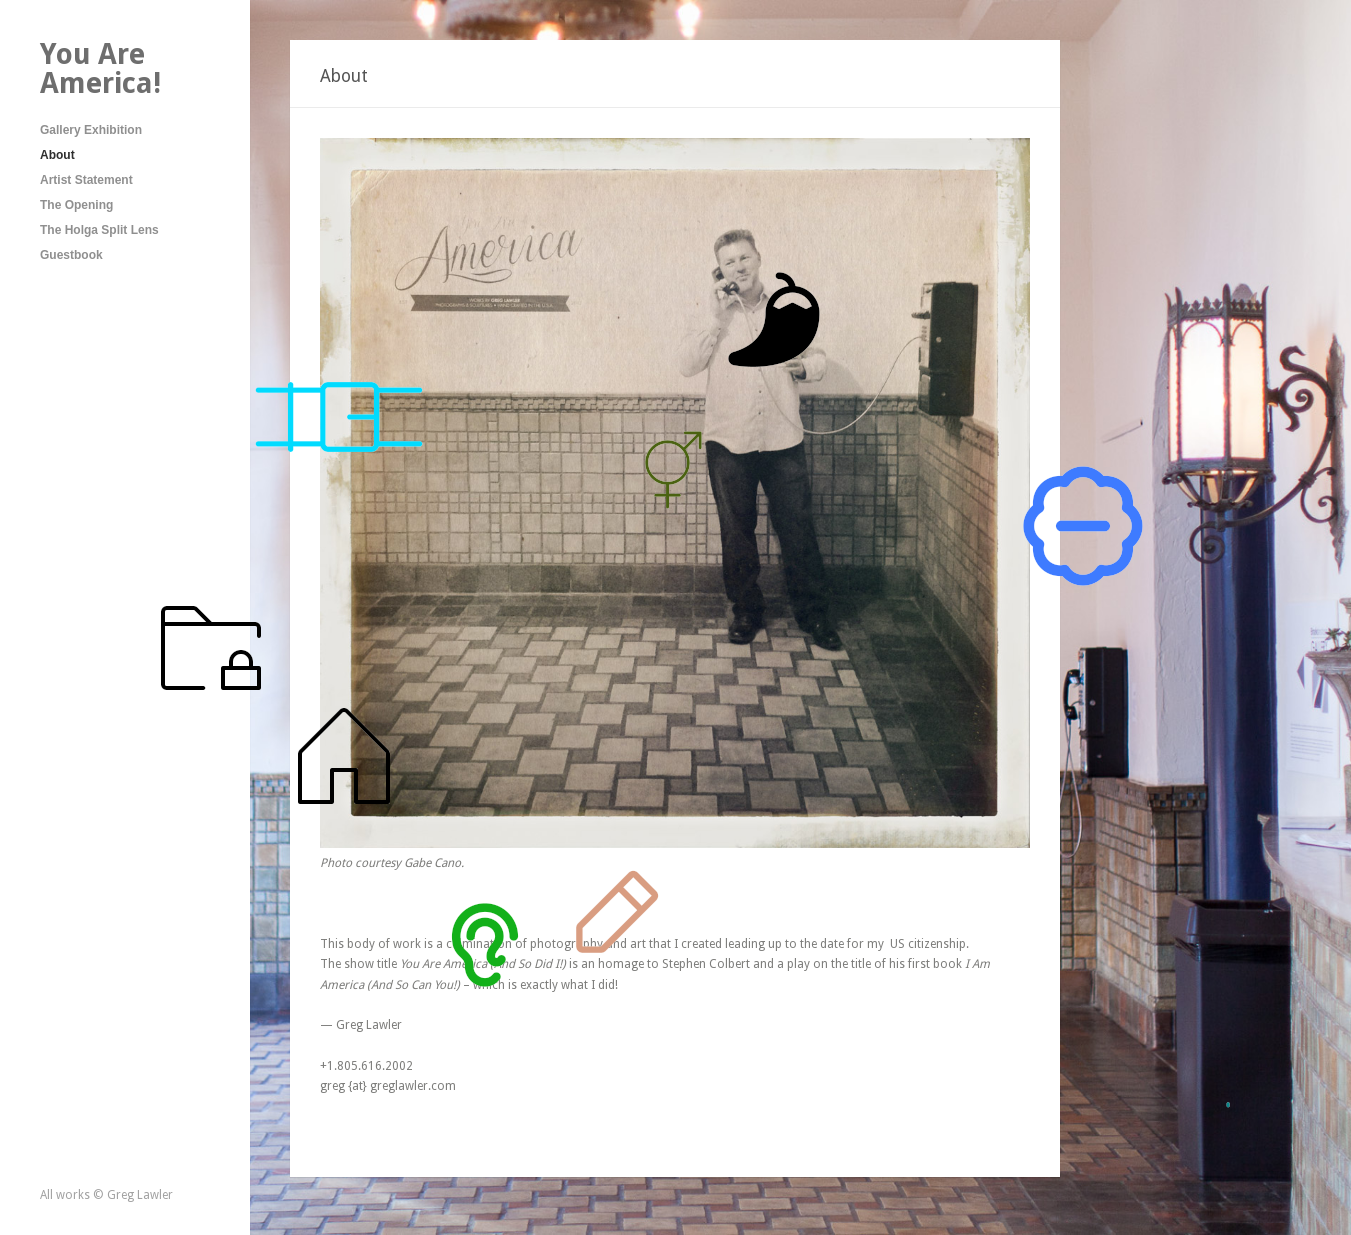 The width and height of the screenshot is (1351, 1235). What do you see at coordinates (670, 468) in the screenshot?
I see `select intersex gender identity option` at bounding box center [670, 468].